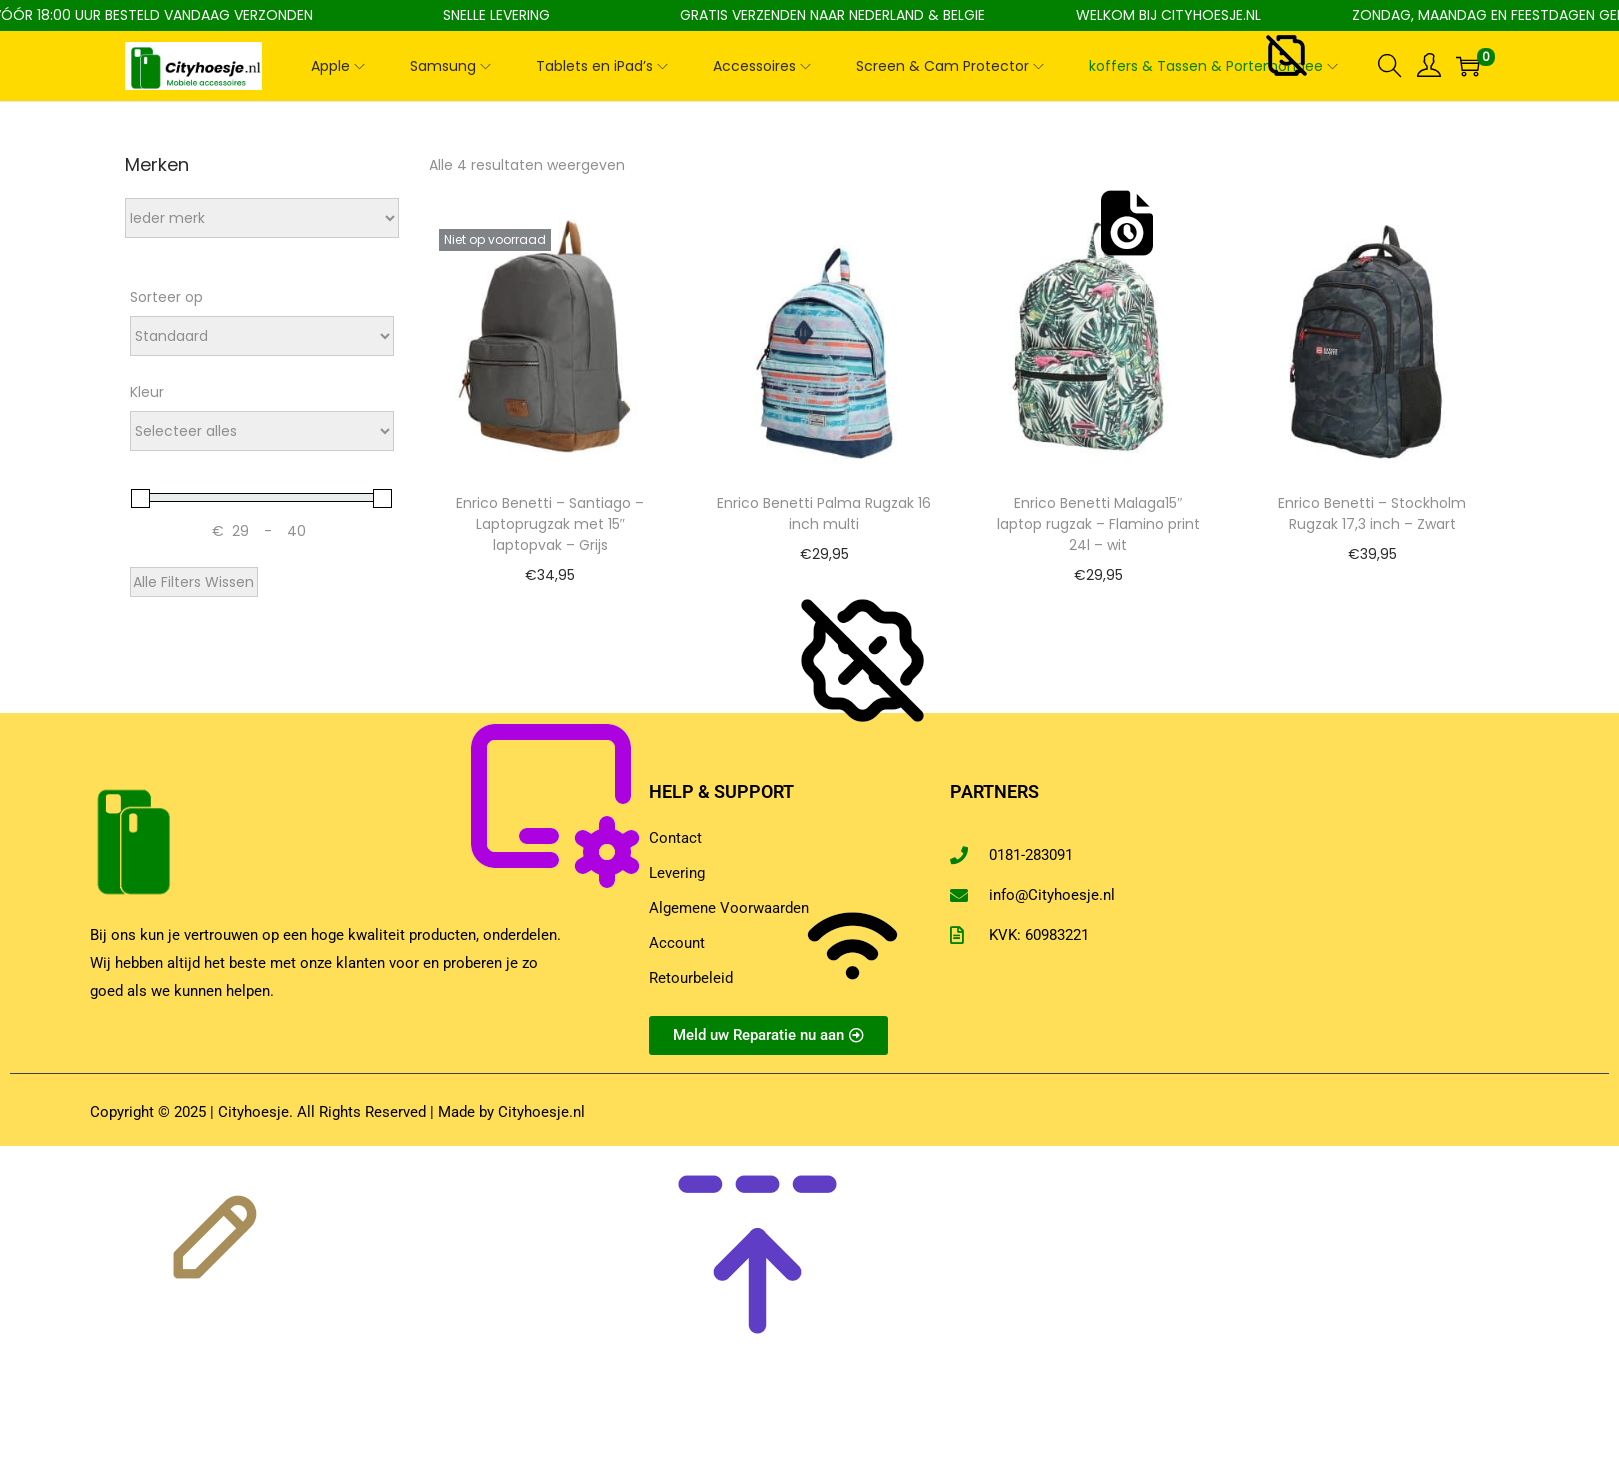 The image size is (1619, 1470). Describe the element at coordinates (551, 796) in the screenshot. I see `access tablet display settings` at that location.